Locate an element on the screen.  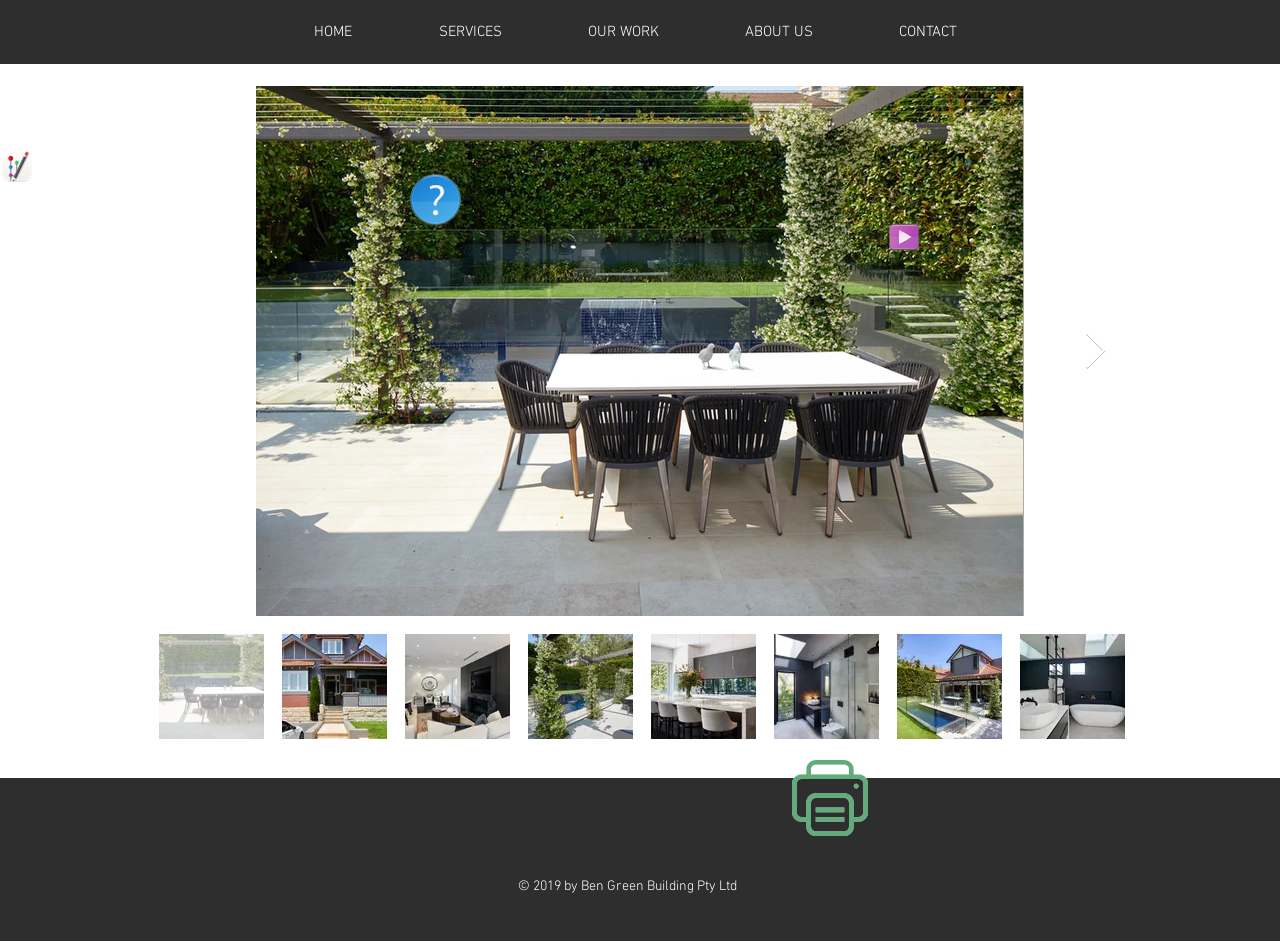
access help documentation or support is located at coordinates (435, 199).